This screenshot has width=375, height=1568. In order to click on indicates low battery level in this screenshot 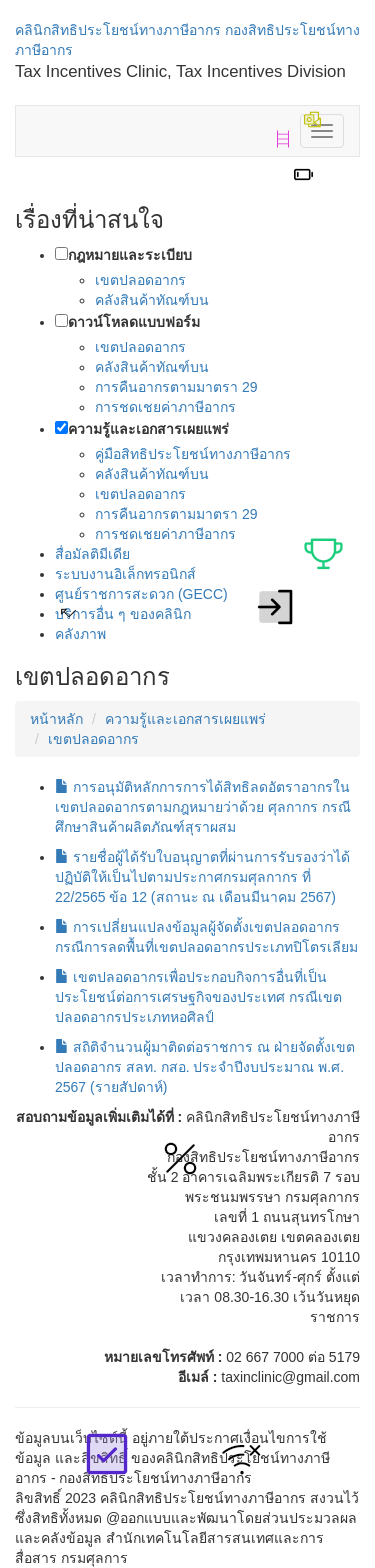, I will do `click(303, 174)`.